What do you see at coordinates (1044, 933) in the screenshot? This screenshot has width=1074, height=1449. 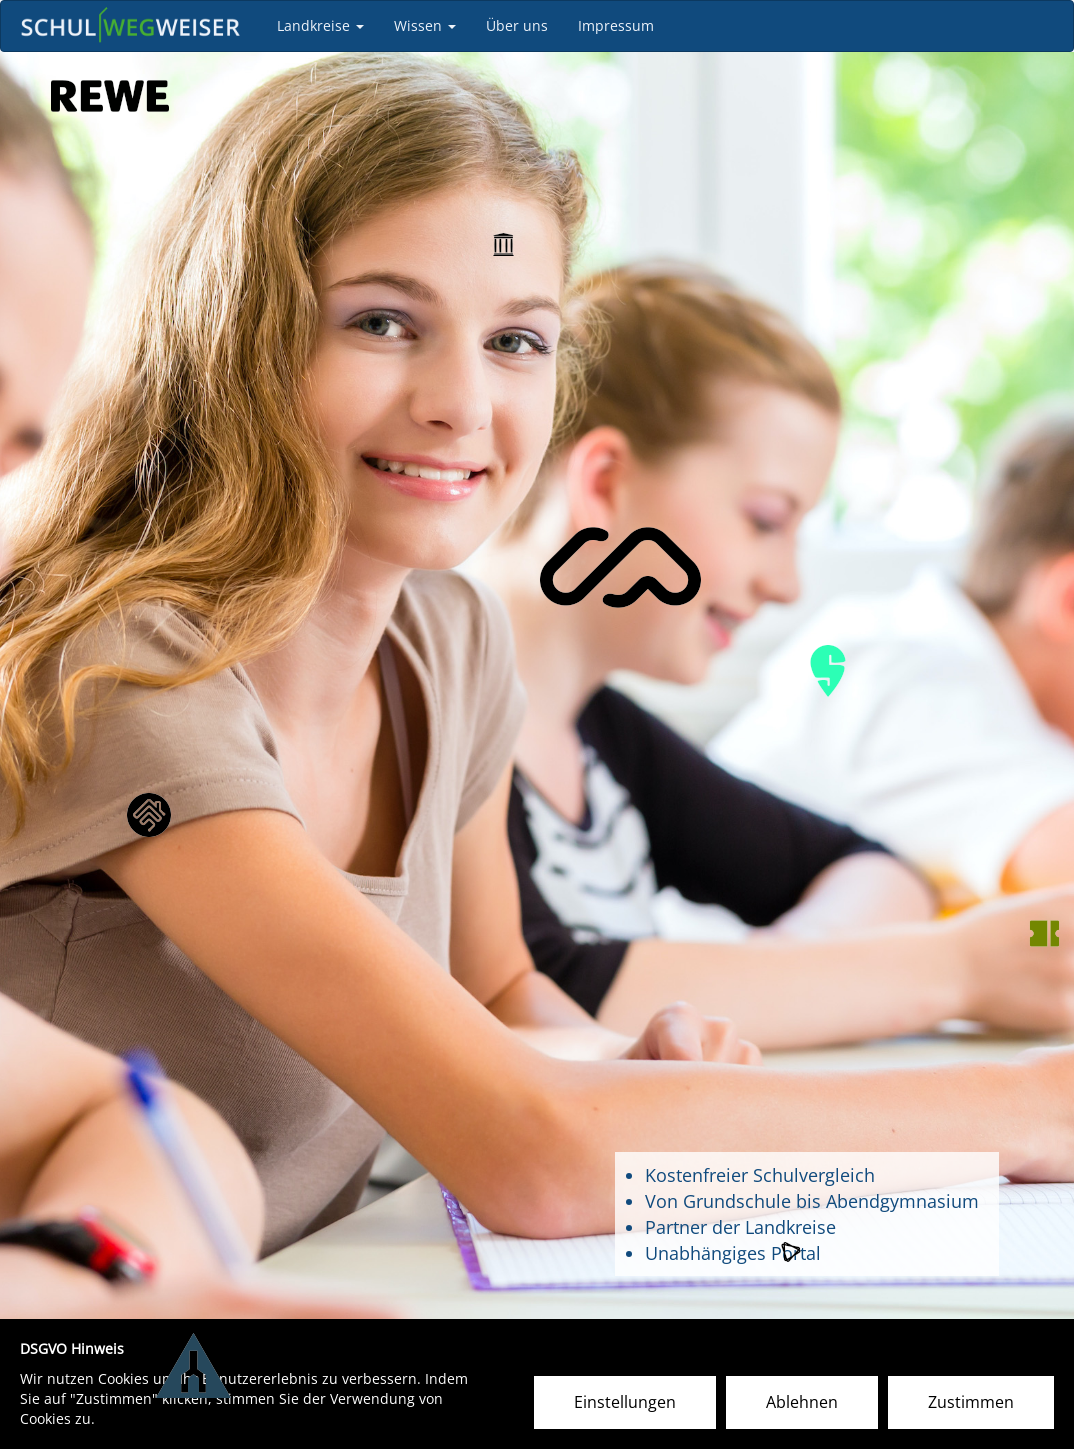 I see `view available coupons or discounts` at bounding box center [1044, 933].